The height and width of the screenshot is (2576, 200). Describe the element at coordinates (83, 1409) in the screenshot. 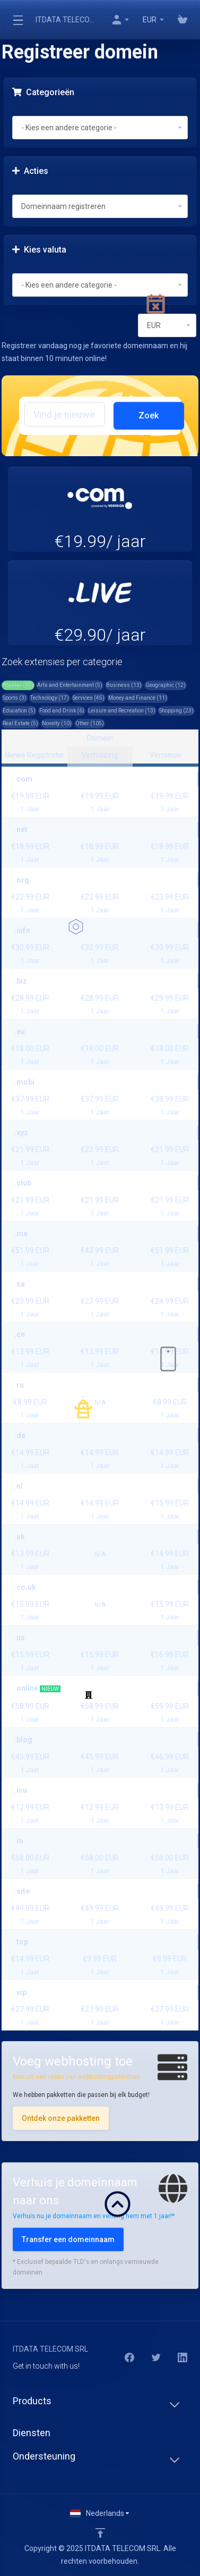

I see `access website accessibility or guidance features` at that location.